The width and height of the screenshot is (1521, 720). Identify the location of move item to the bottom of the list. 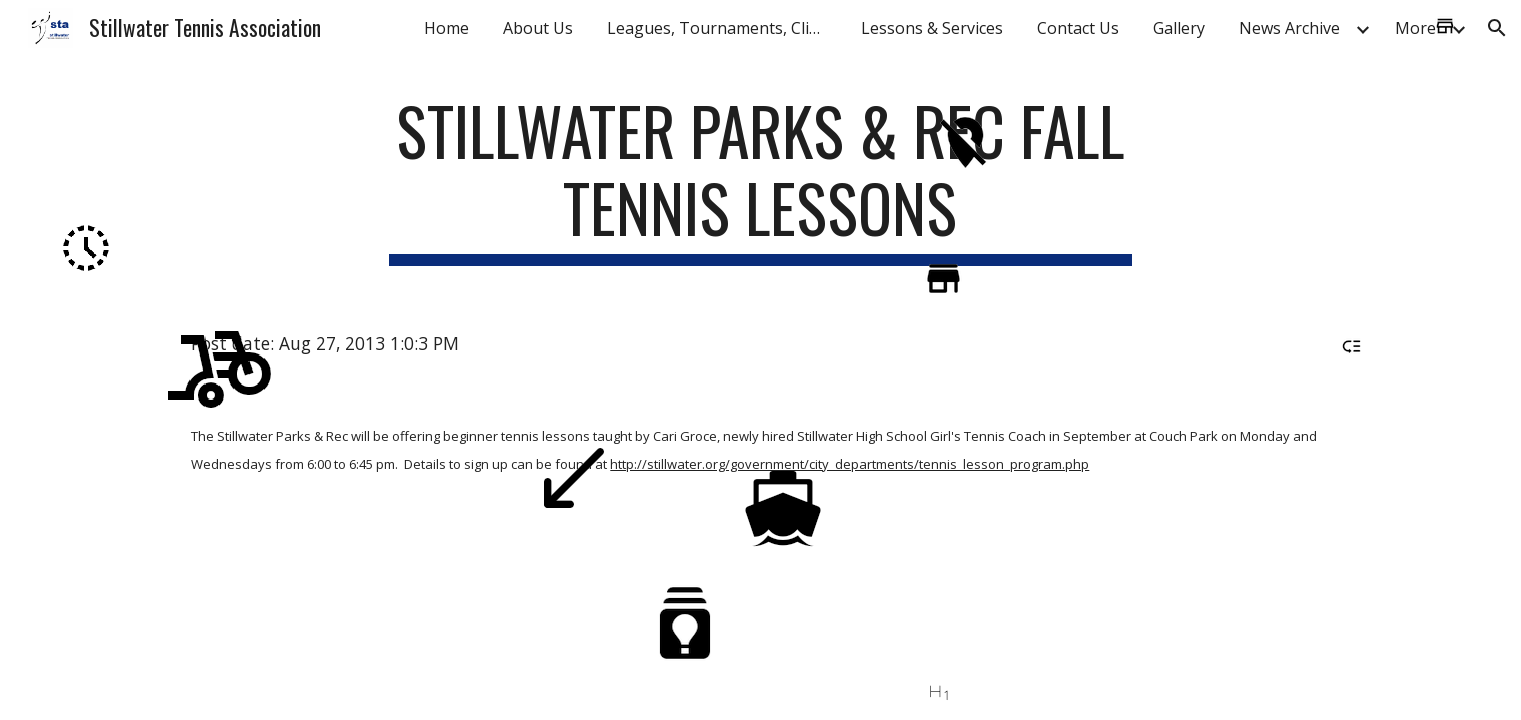
(1351, 346).